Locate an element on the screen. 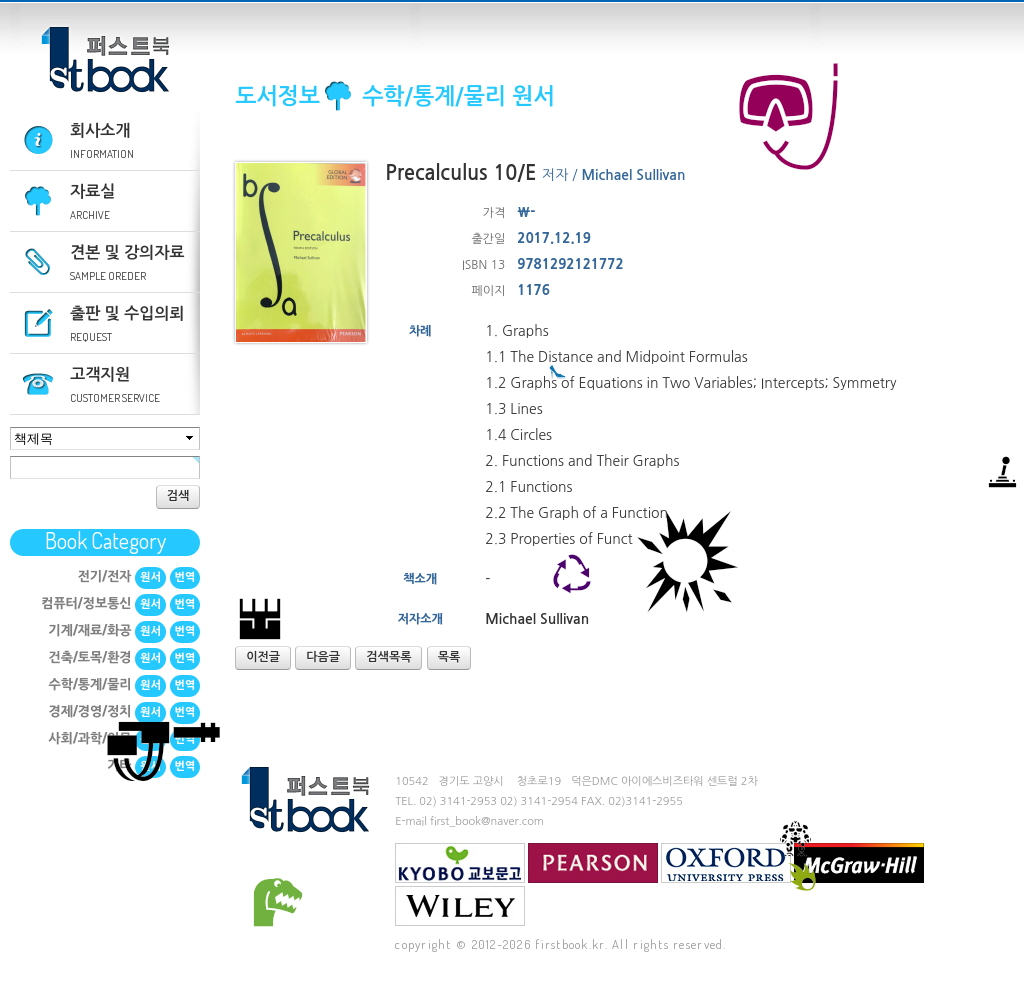 This screenshot has width=1024, height=984. dinosaur or t-rex character selection is located at coordinates (278, 902).